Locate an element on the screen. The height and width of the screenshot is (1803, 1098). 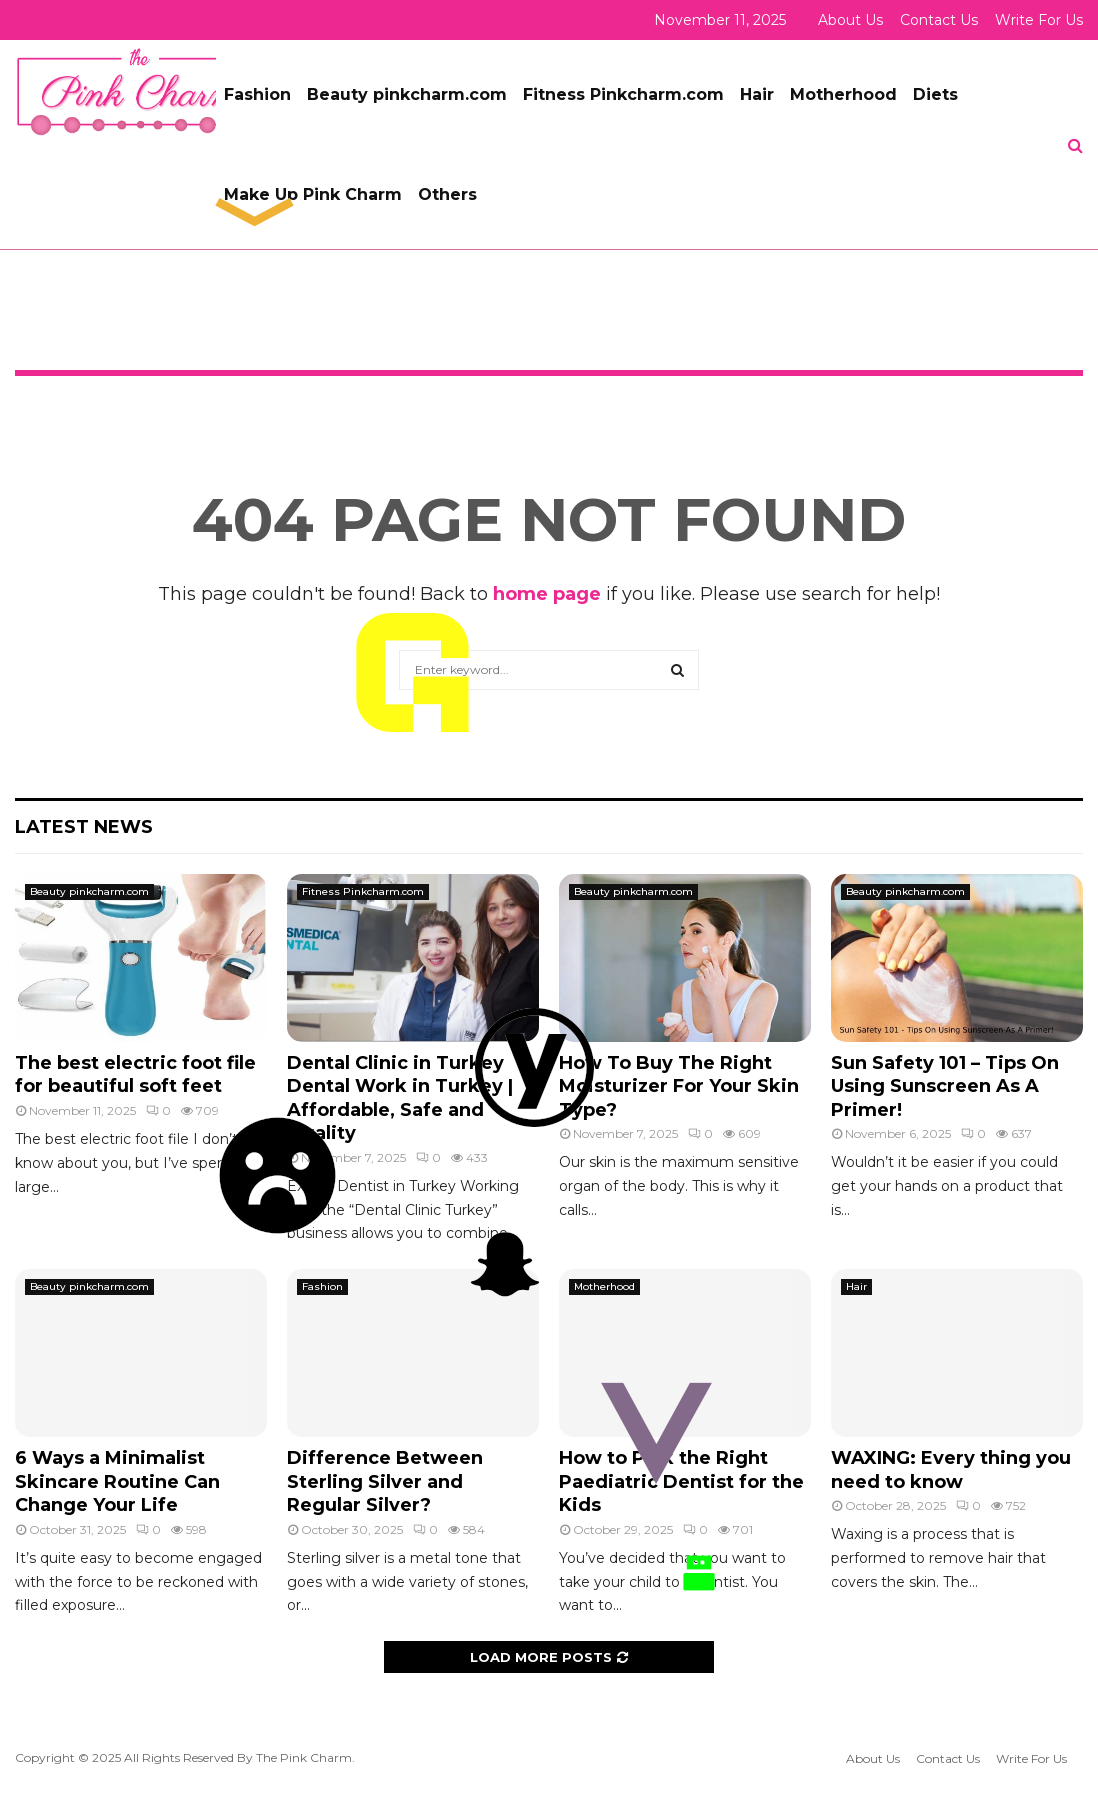
access USB flash drive contents is located at coordinates (699, 1573).